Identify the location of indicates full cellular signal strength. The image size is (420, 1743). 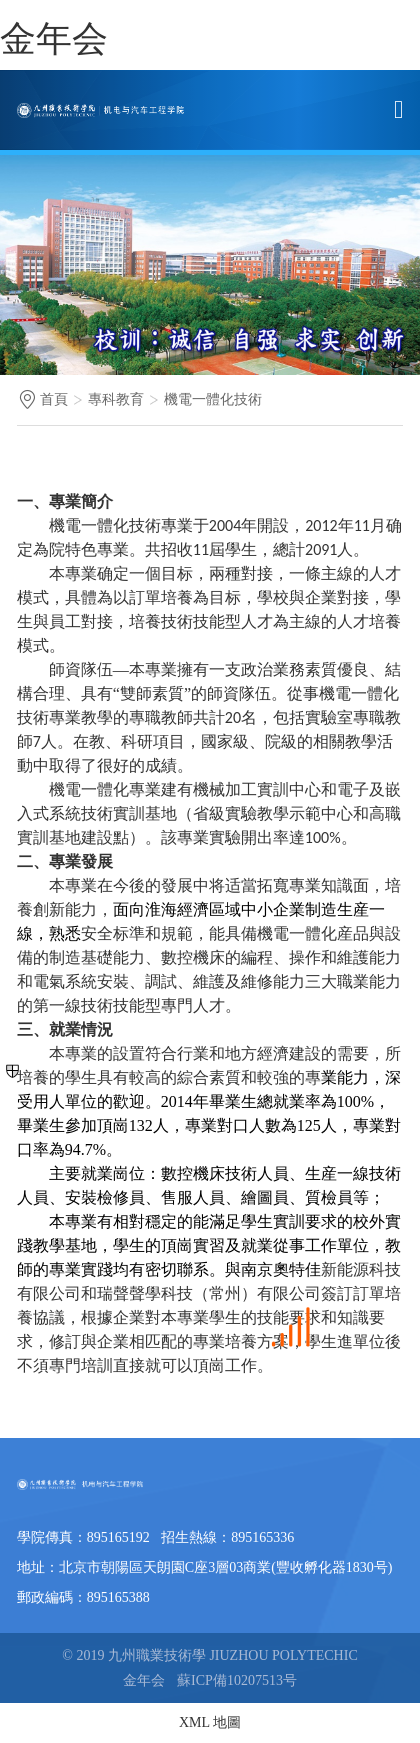
(292, 1329).